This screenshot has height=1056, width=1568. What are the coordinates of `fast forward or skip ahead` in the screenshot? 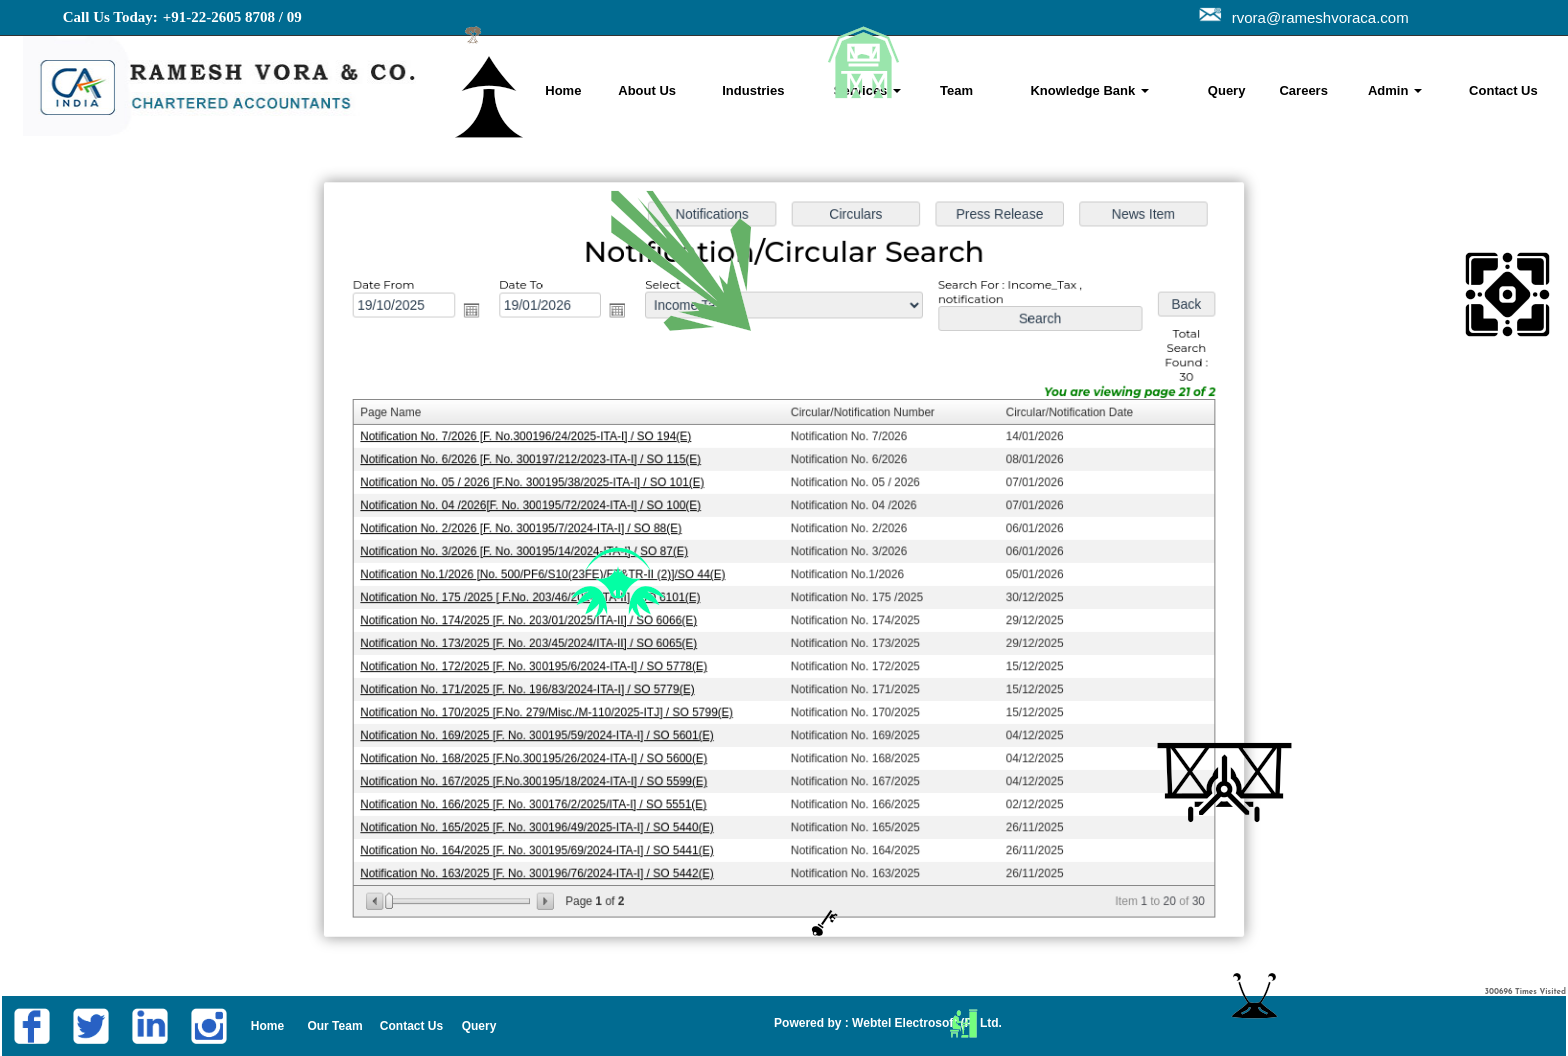 It's located at (681, 261).